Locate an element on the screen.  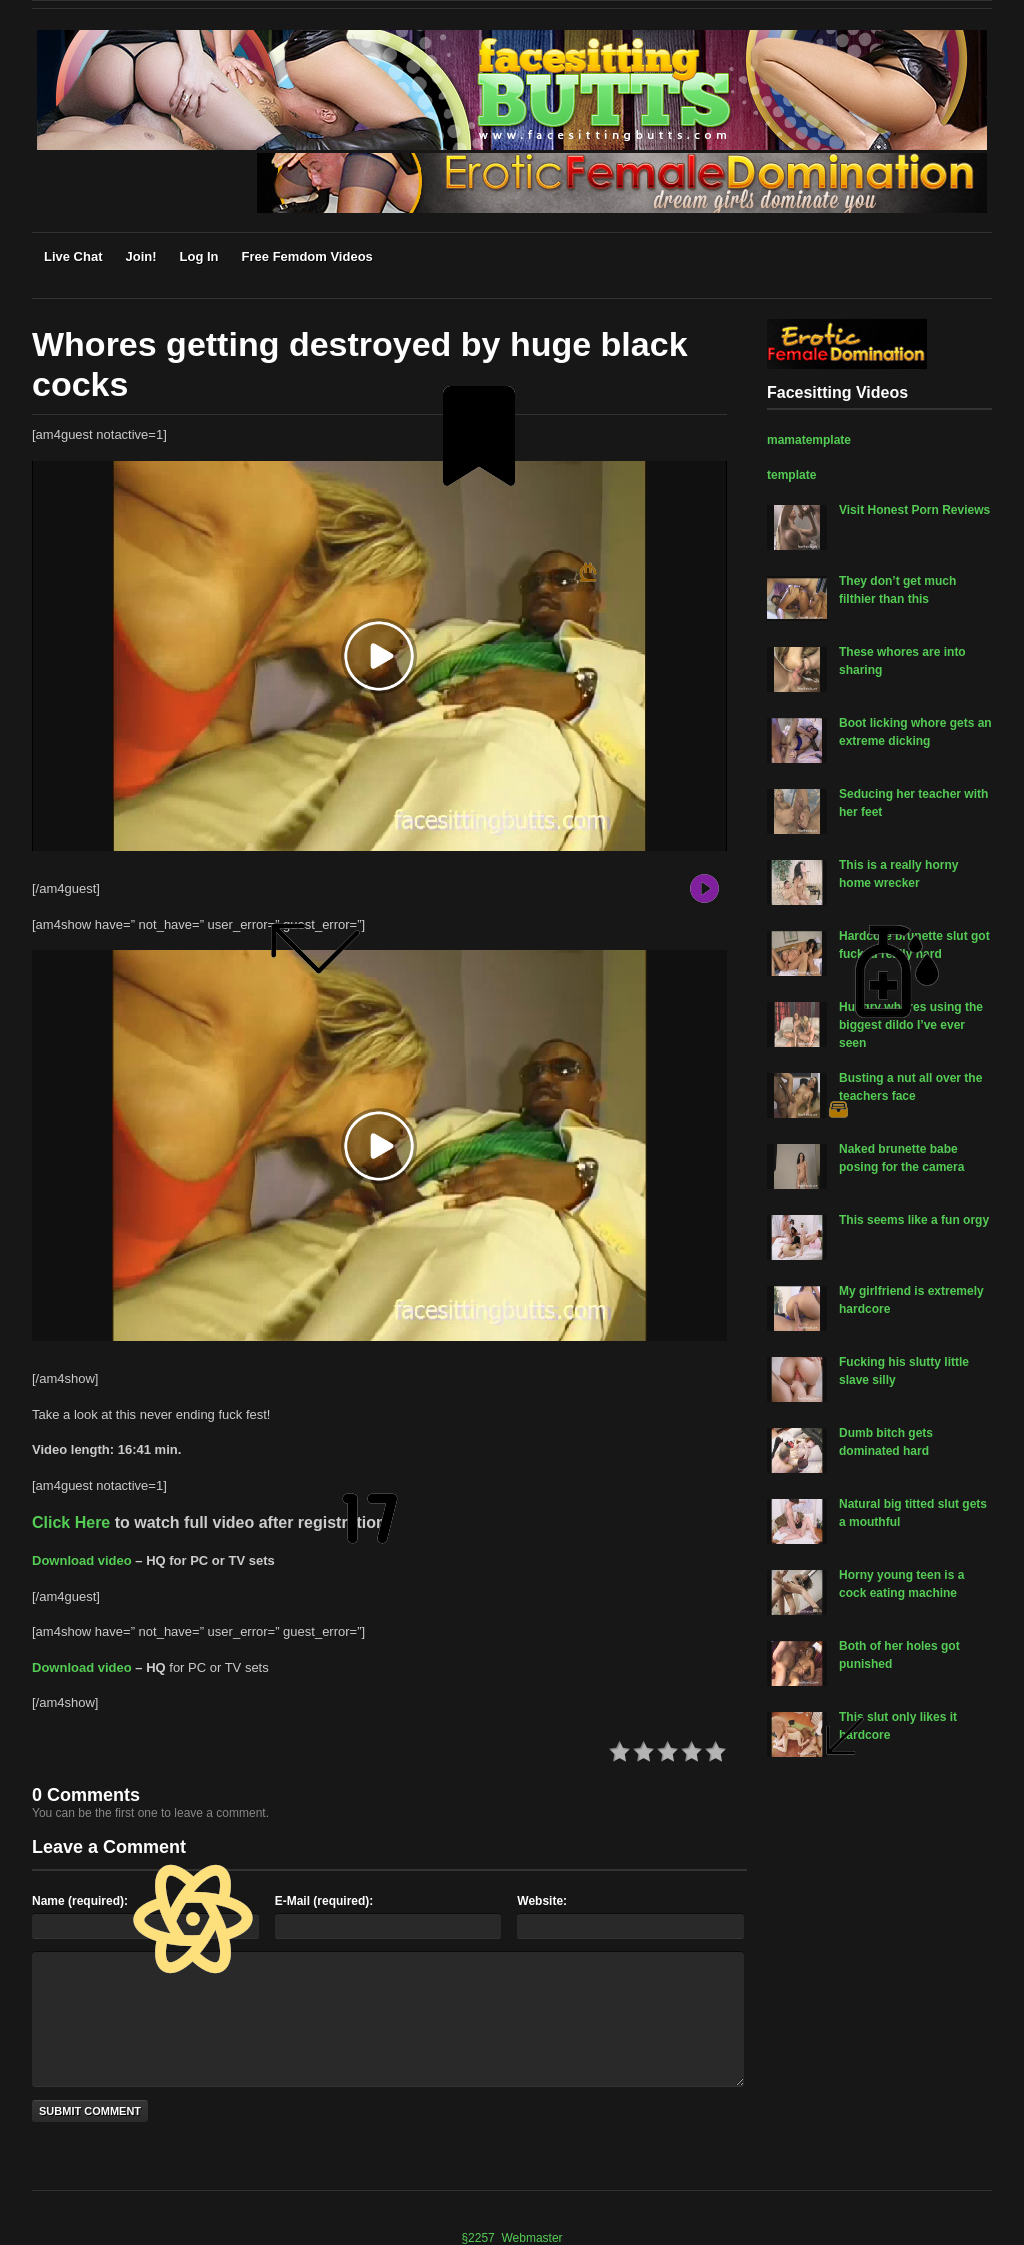
access hand sanitizer station information is located at coordinates (892, 971).